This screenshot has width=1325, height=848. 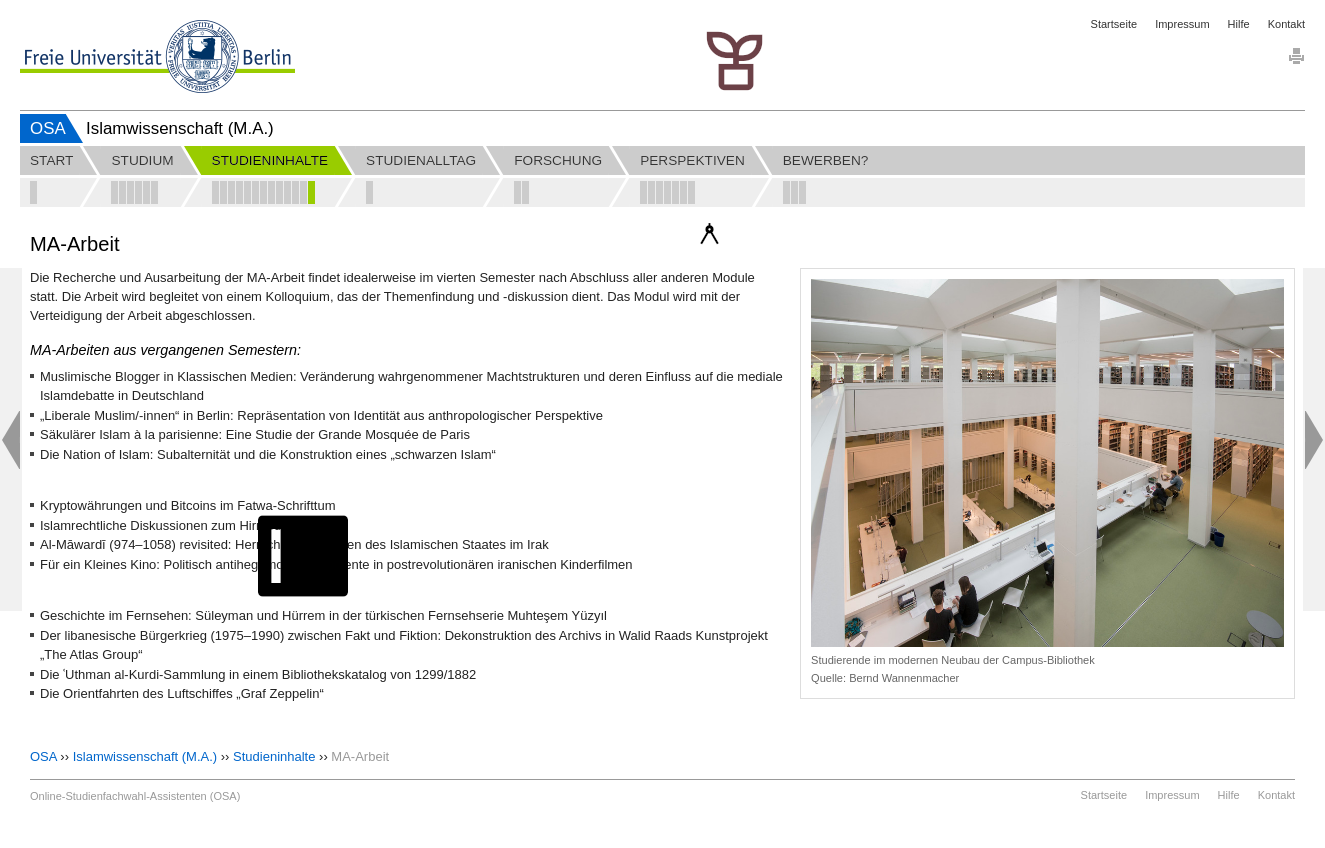 I want to click on access plant care or gardening features, so click(x=736, y=61).